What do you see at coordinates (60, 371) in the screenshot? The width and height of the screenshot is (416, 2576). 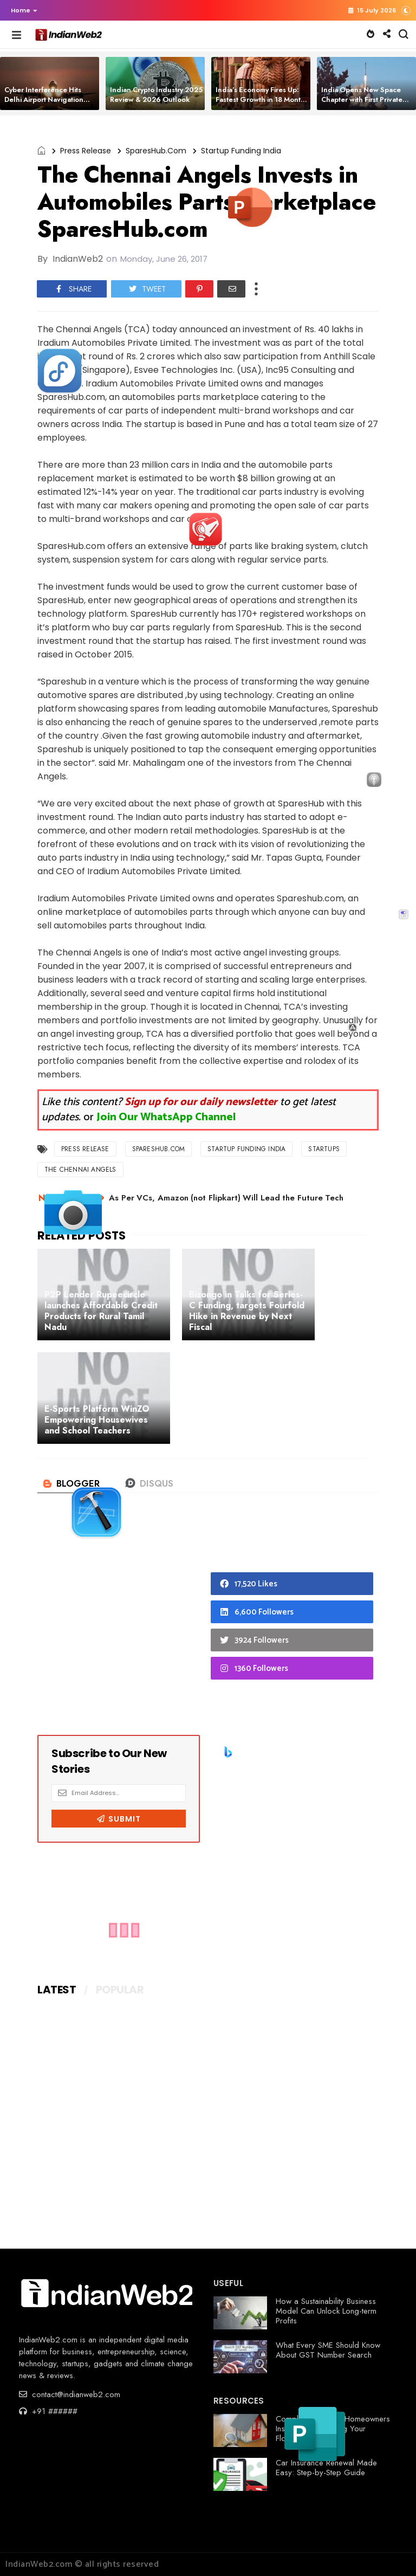 I see `open the fedora linux application` at bounding box center [60, 371].